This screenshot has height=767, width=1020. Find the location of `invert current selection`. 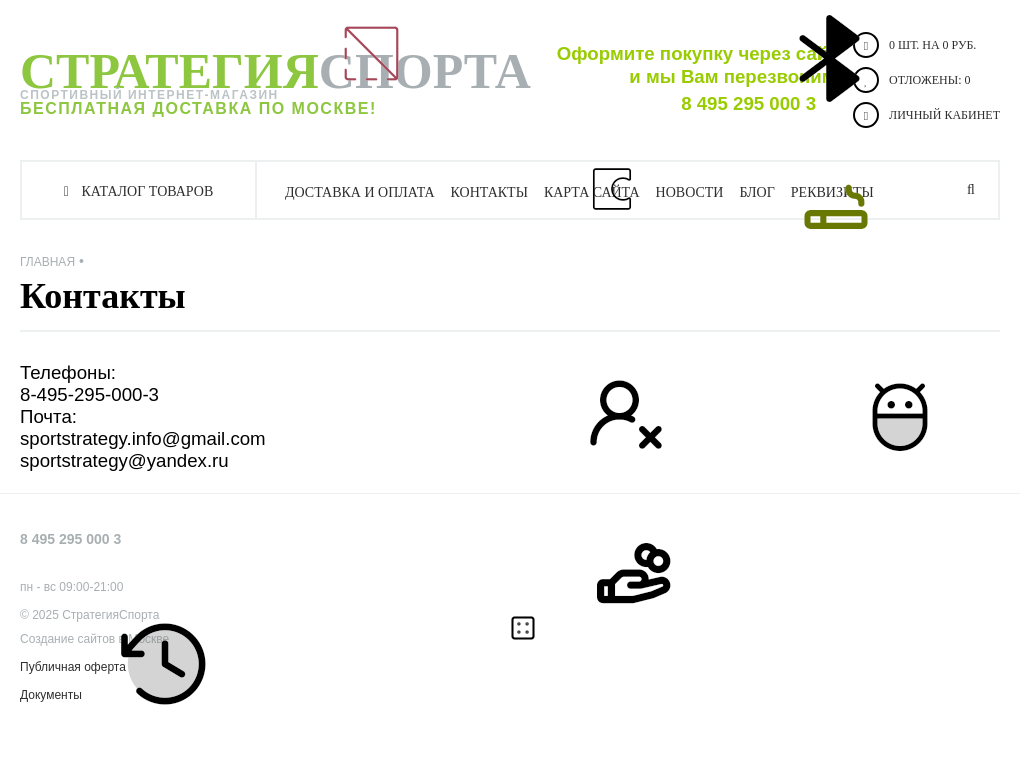

invert current selection is located at coordinates (371, 53).